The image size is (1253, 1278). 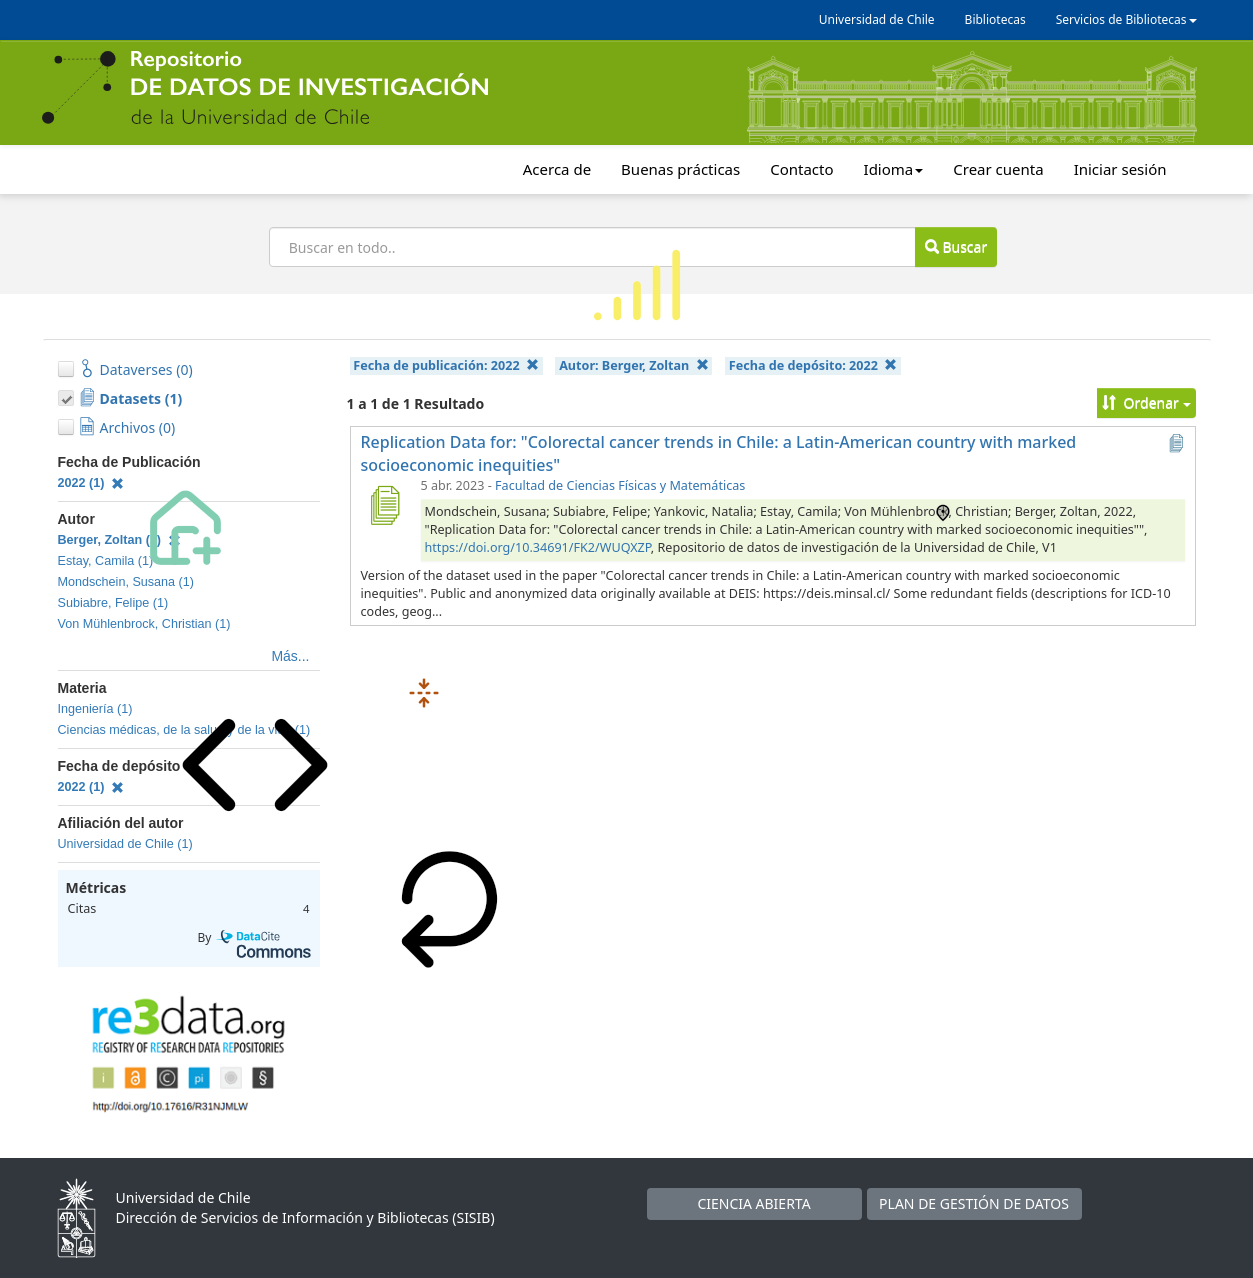 I want to click on add a new home or property, so click(x=185, y=529).